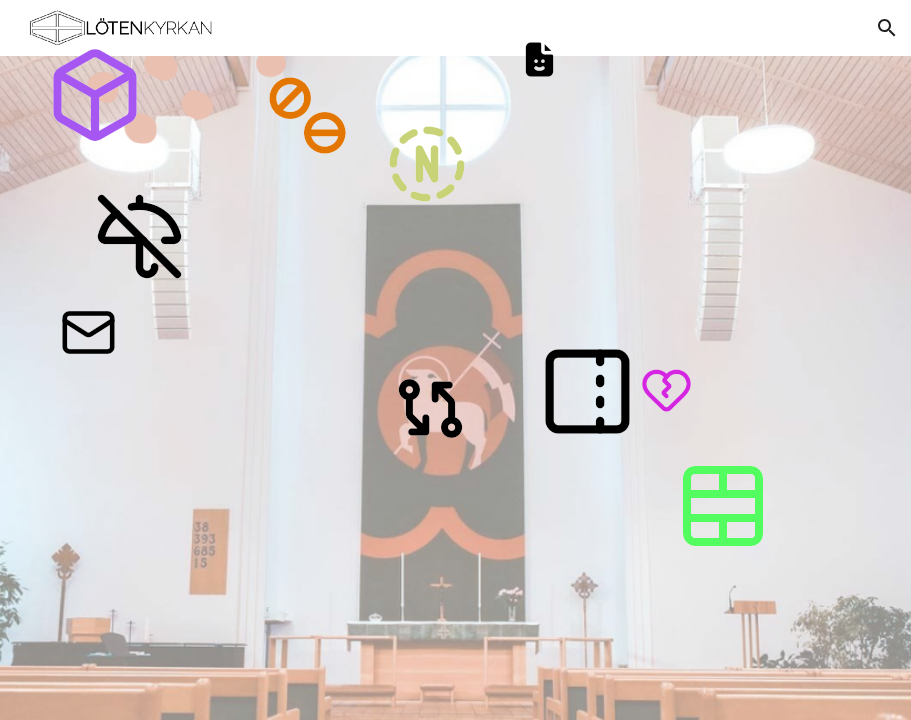 Image resolution: width=911 pixels, height=720 pixels. What do you see at coordinates (88, 332) in the screenshot?
I see `open your email inbox` at bounding box center [88, 332].